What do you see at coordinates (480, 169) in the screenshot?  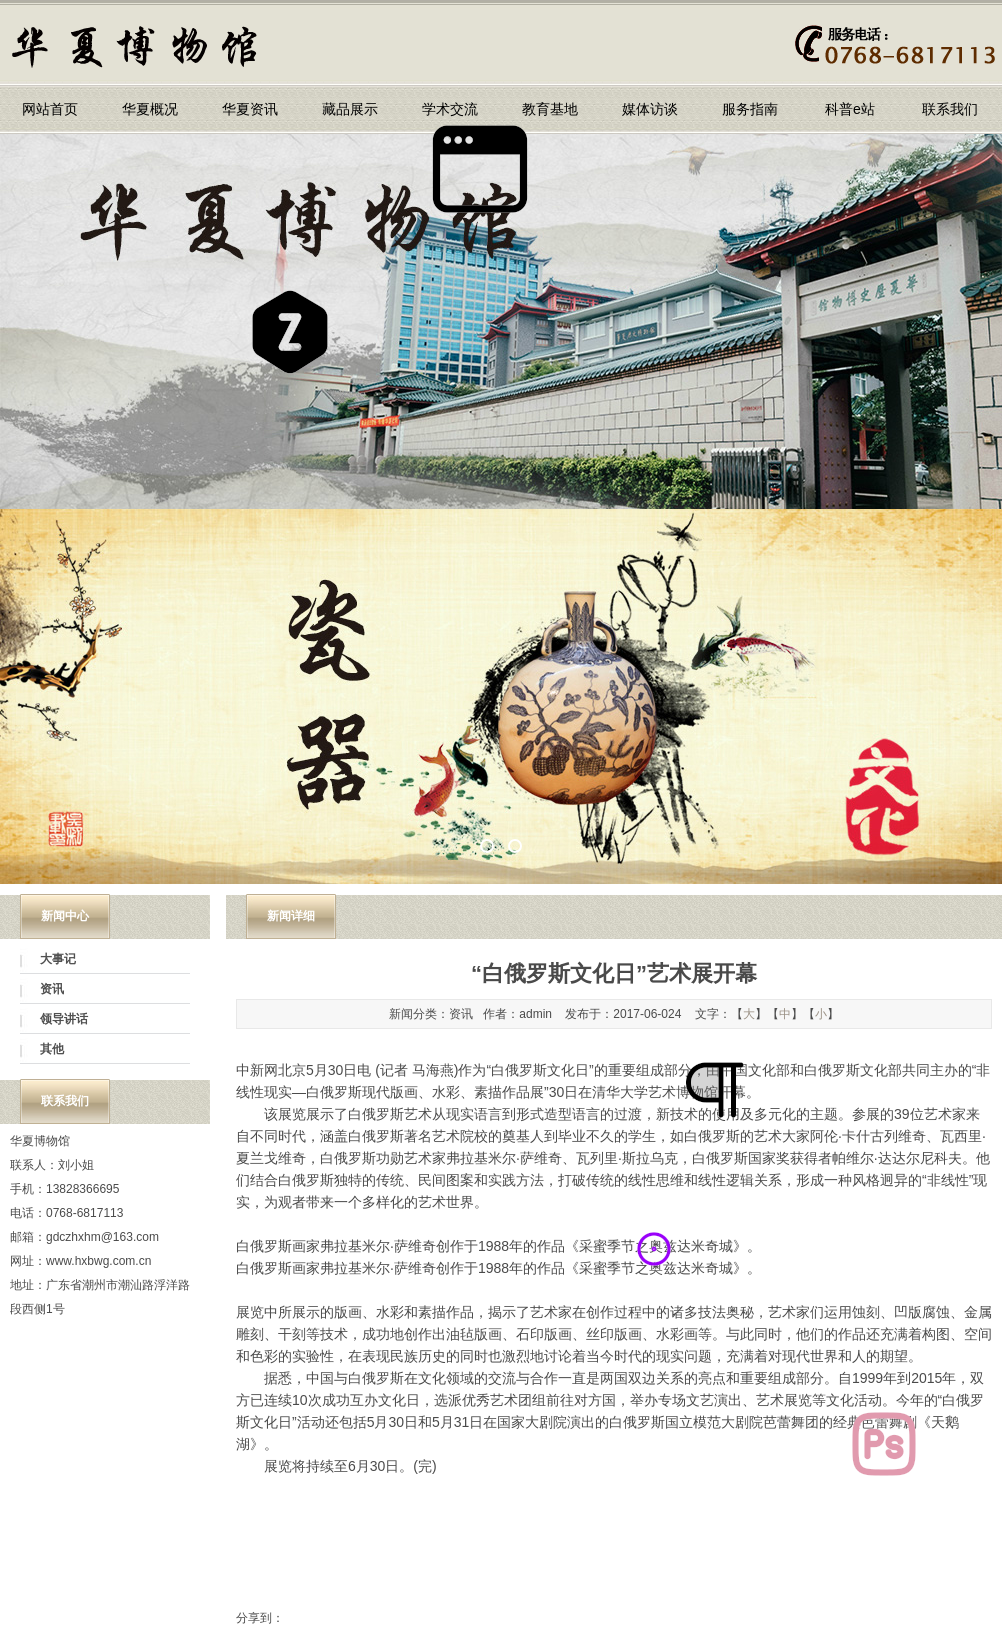 I see `open a new window` at bounding box center [480, 169].